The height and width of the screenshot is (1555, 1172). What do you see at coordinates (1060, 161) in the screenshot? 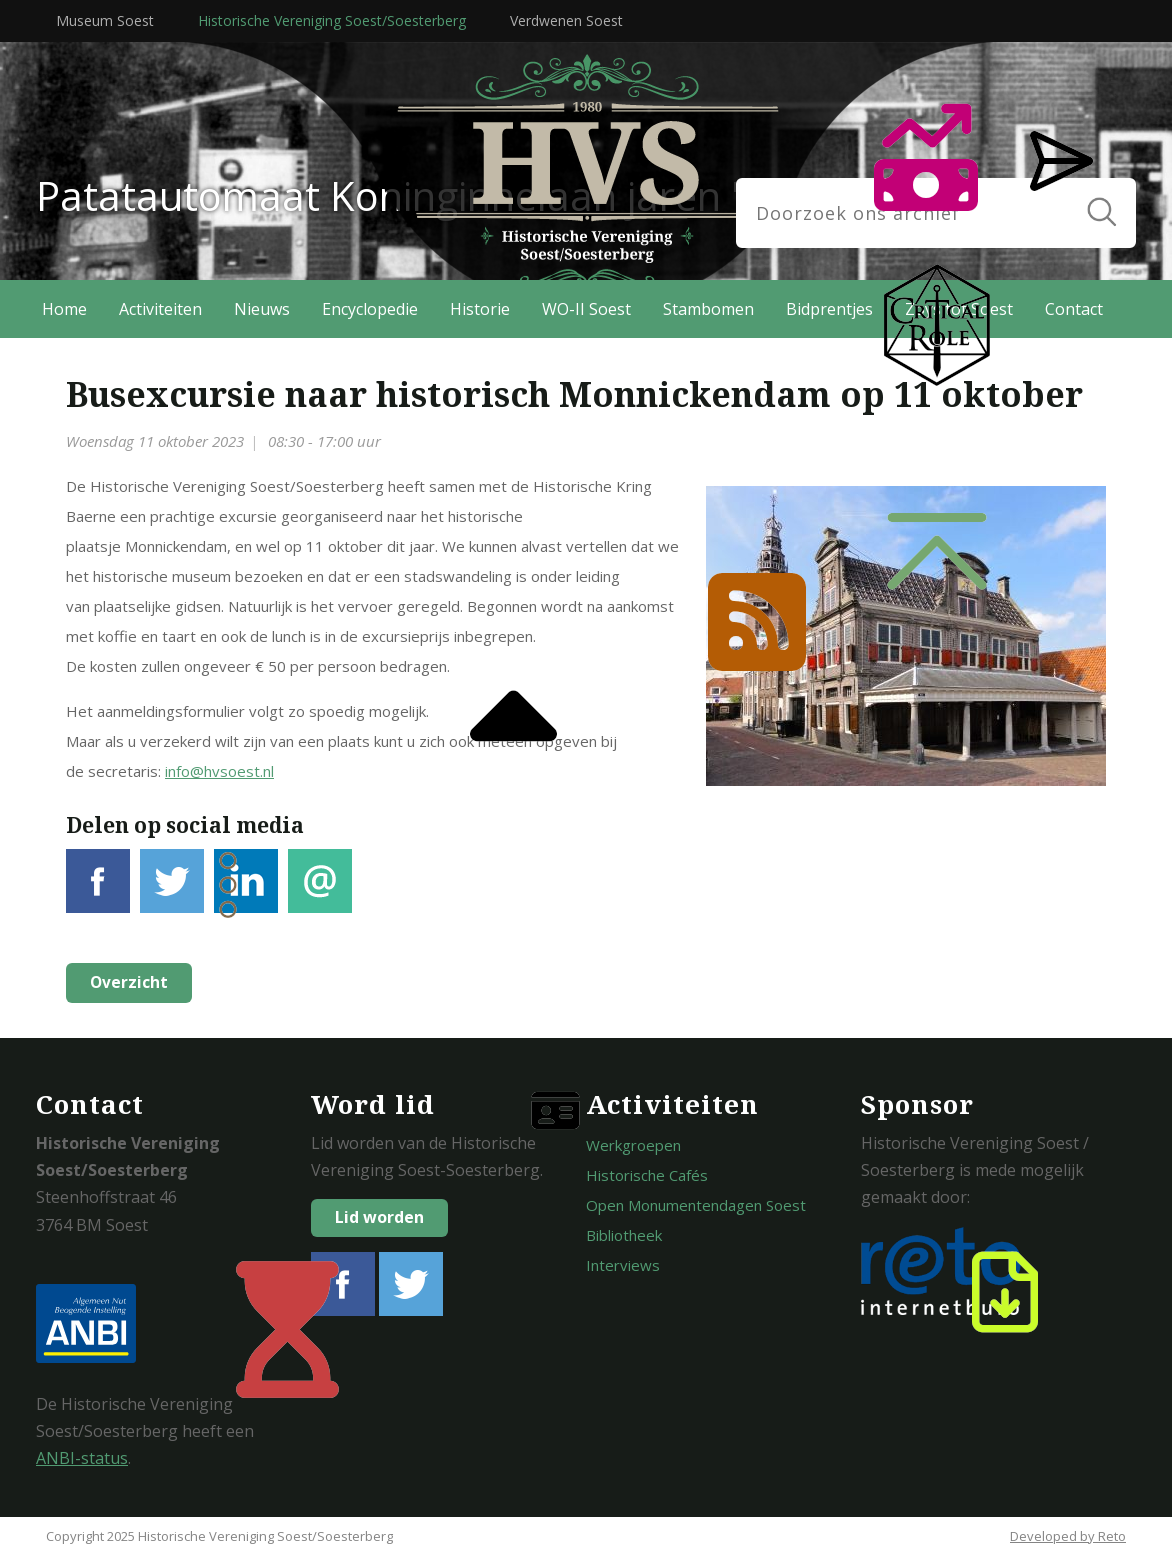
I see `send a message` at bounding box center [1060, 161].